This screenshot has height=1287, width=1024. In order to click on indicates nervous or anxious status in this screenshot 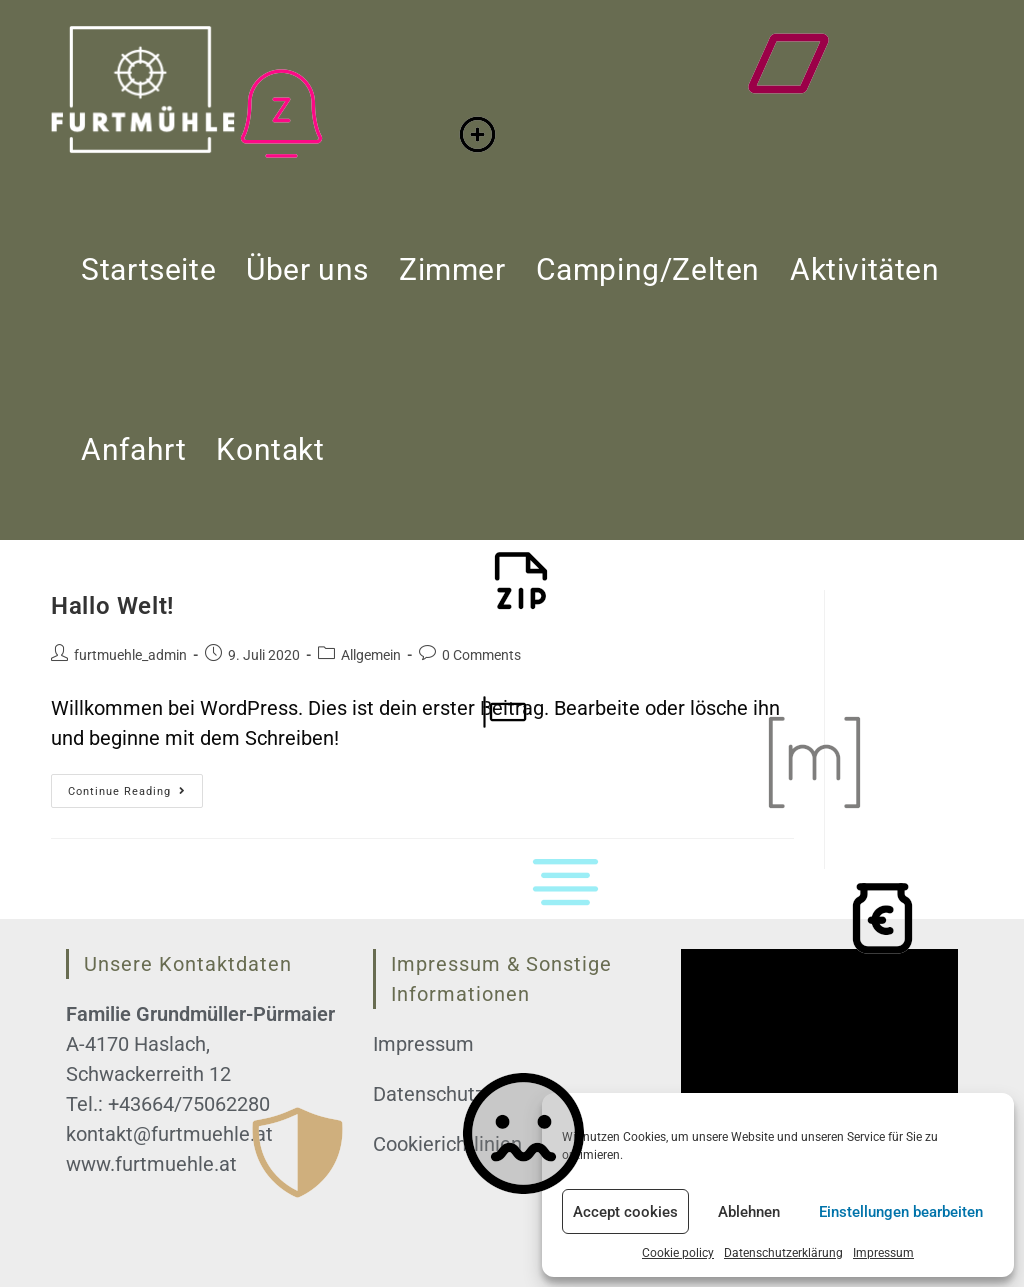, I will do `click(523, 1133)`.